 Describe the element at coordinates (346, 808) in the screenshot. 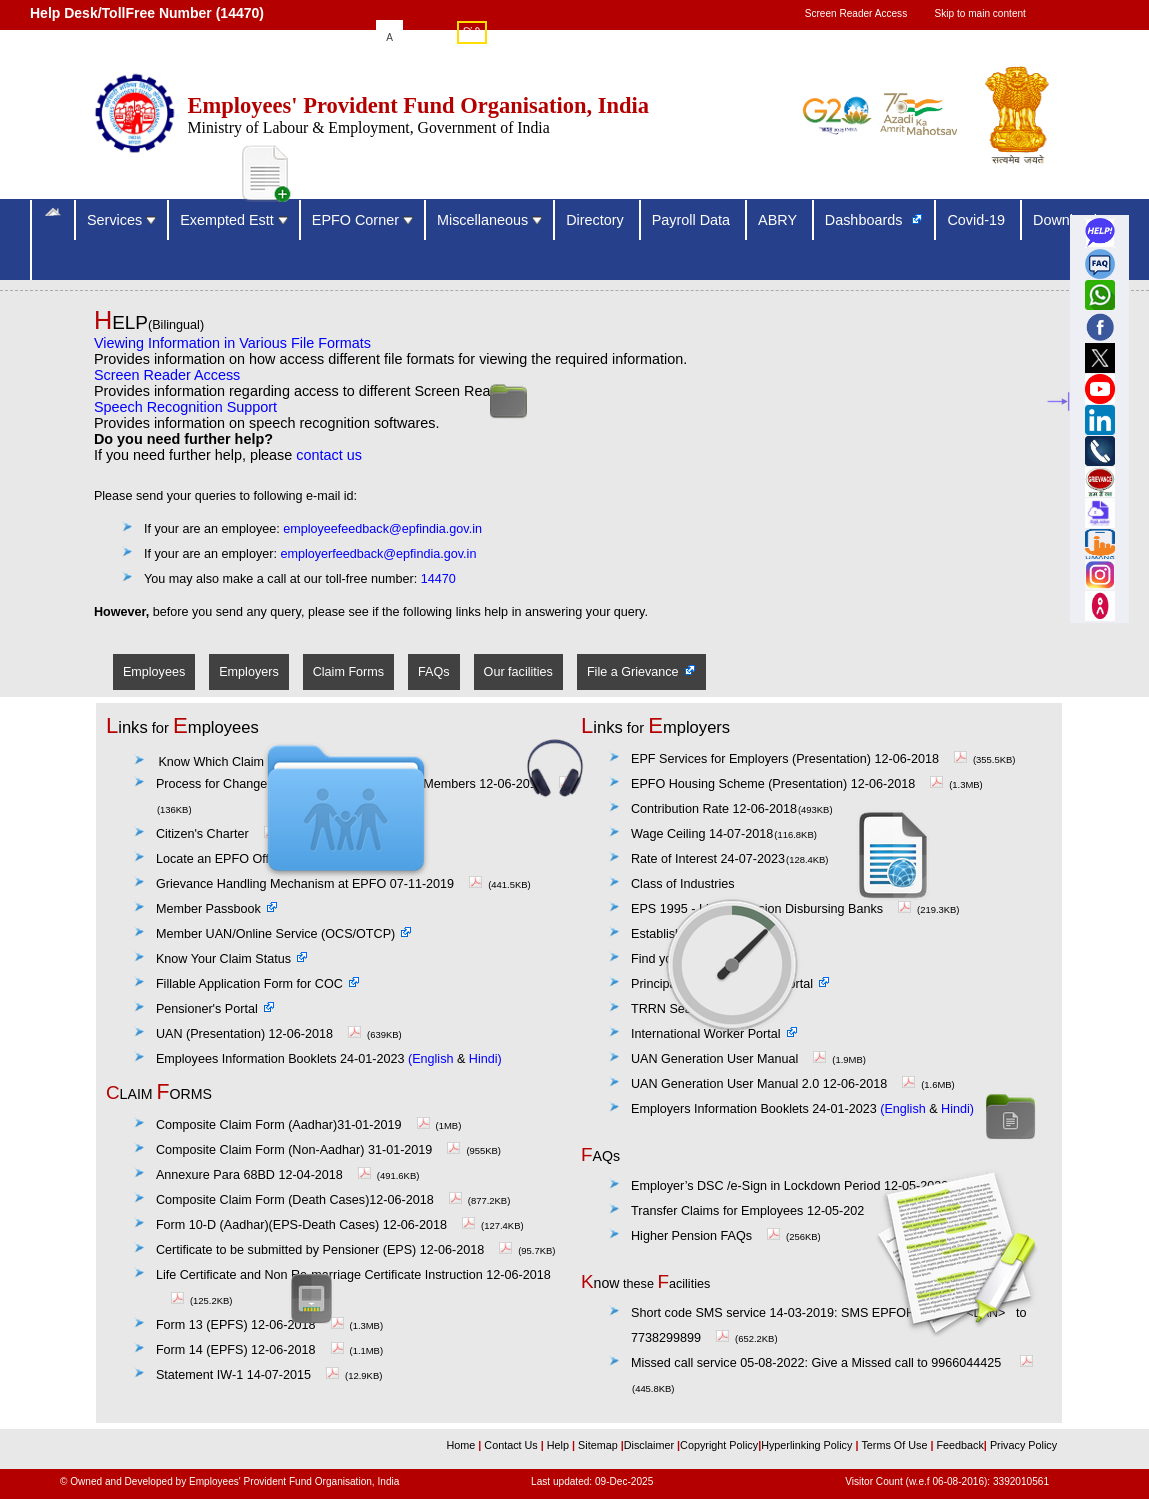

I see `open the family shared folder` at that location.